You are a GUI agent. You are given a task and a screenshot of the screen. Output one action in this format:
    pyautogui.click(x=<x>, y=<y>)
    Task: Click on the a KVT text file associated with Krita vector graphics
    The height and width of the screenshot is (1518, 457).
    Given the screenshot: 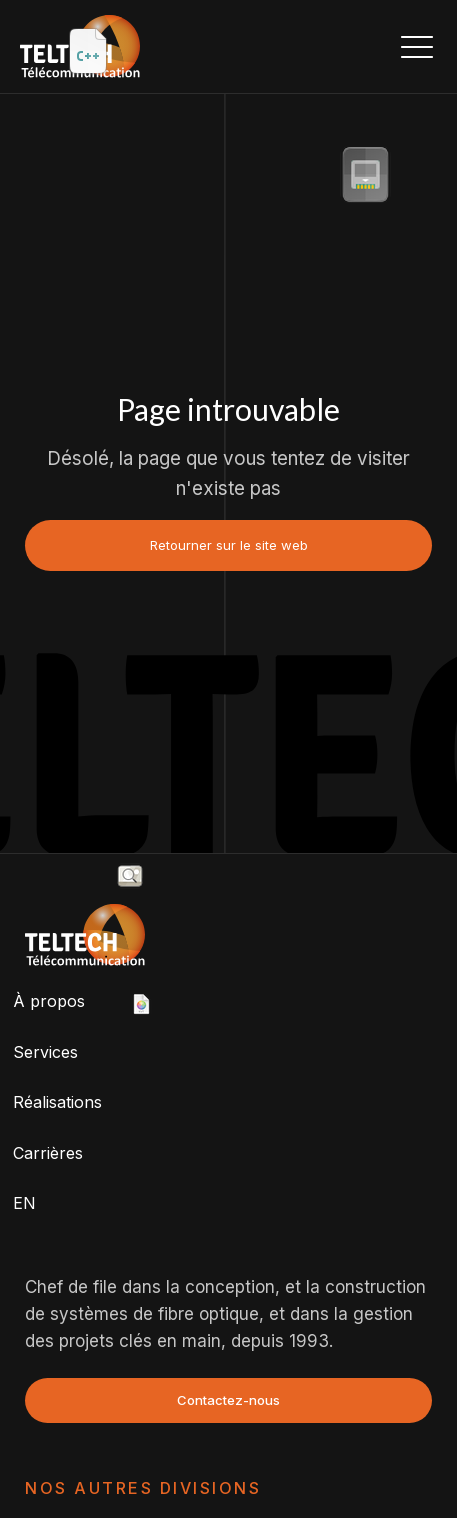 What is the action you would take?
    pyautogui.click(x=141, y=1004)
    